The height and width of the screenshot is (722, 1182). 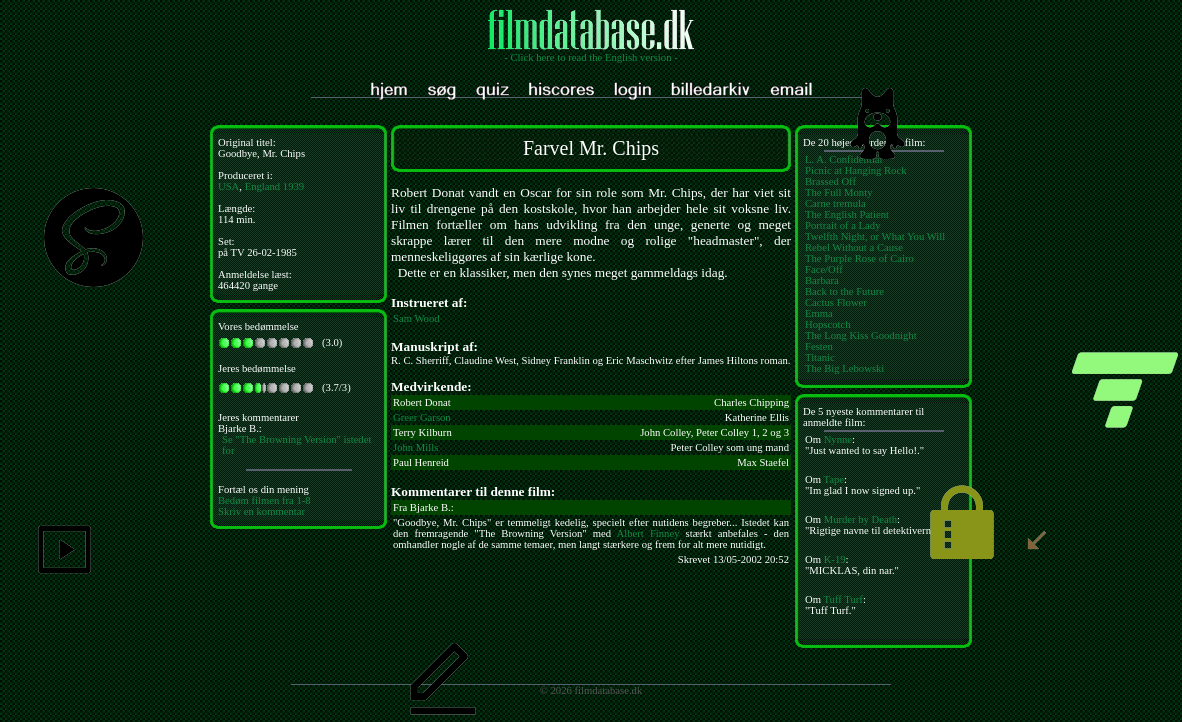 What do you see at coordinates (877, 123) in the screenshot?
I see `link to or open ameba account` at bounding box center [877, 123].